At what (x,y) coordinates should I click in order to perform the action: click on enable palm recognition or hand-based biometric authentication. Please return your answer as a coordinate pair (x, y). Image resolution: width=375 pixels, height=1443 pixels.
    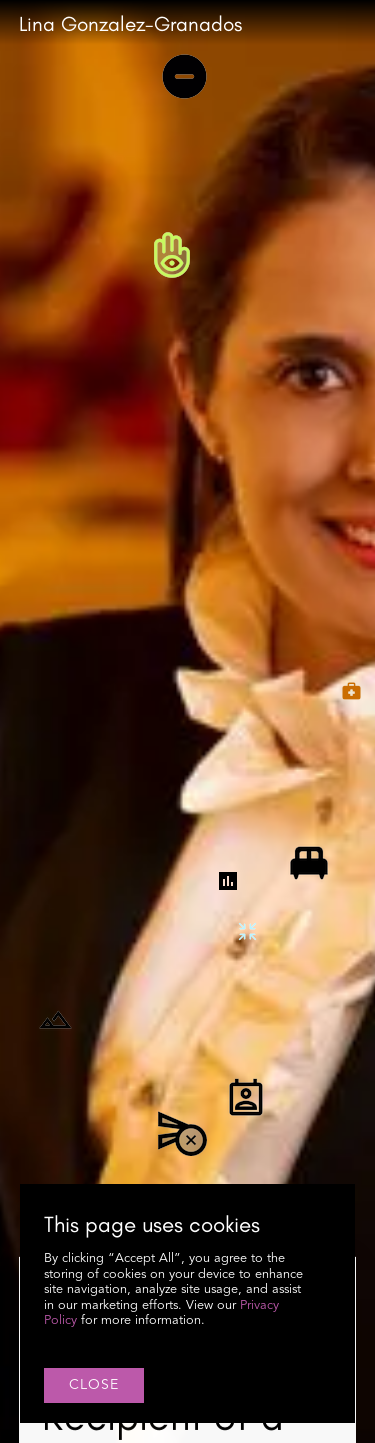
    Looking at the image, I should click on (172, 255).